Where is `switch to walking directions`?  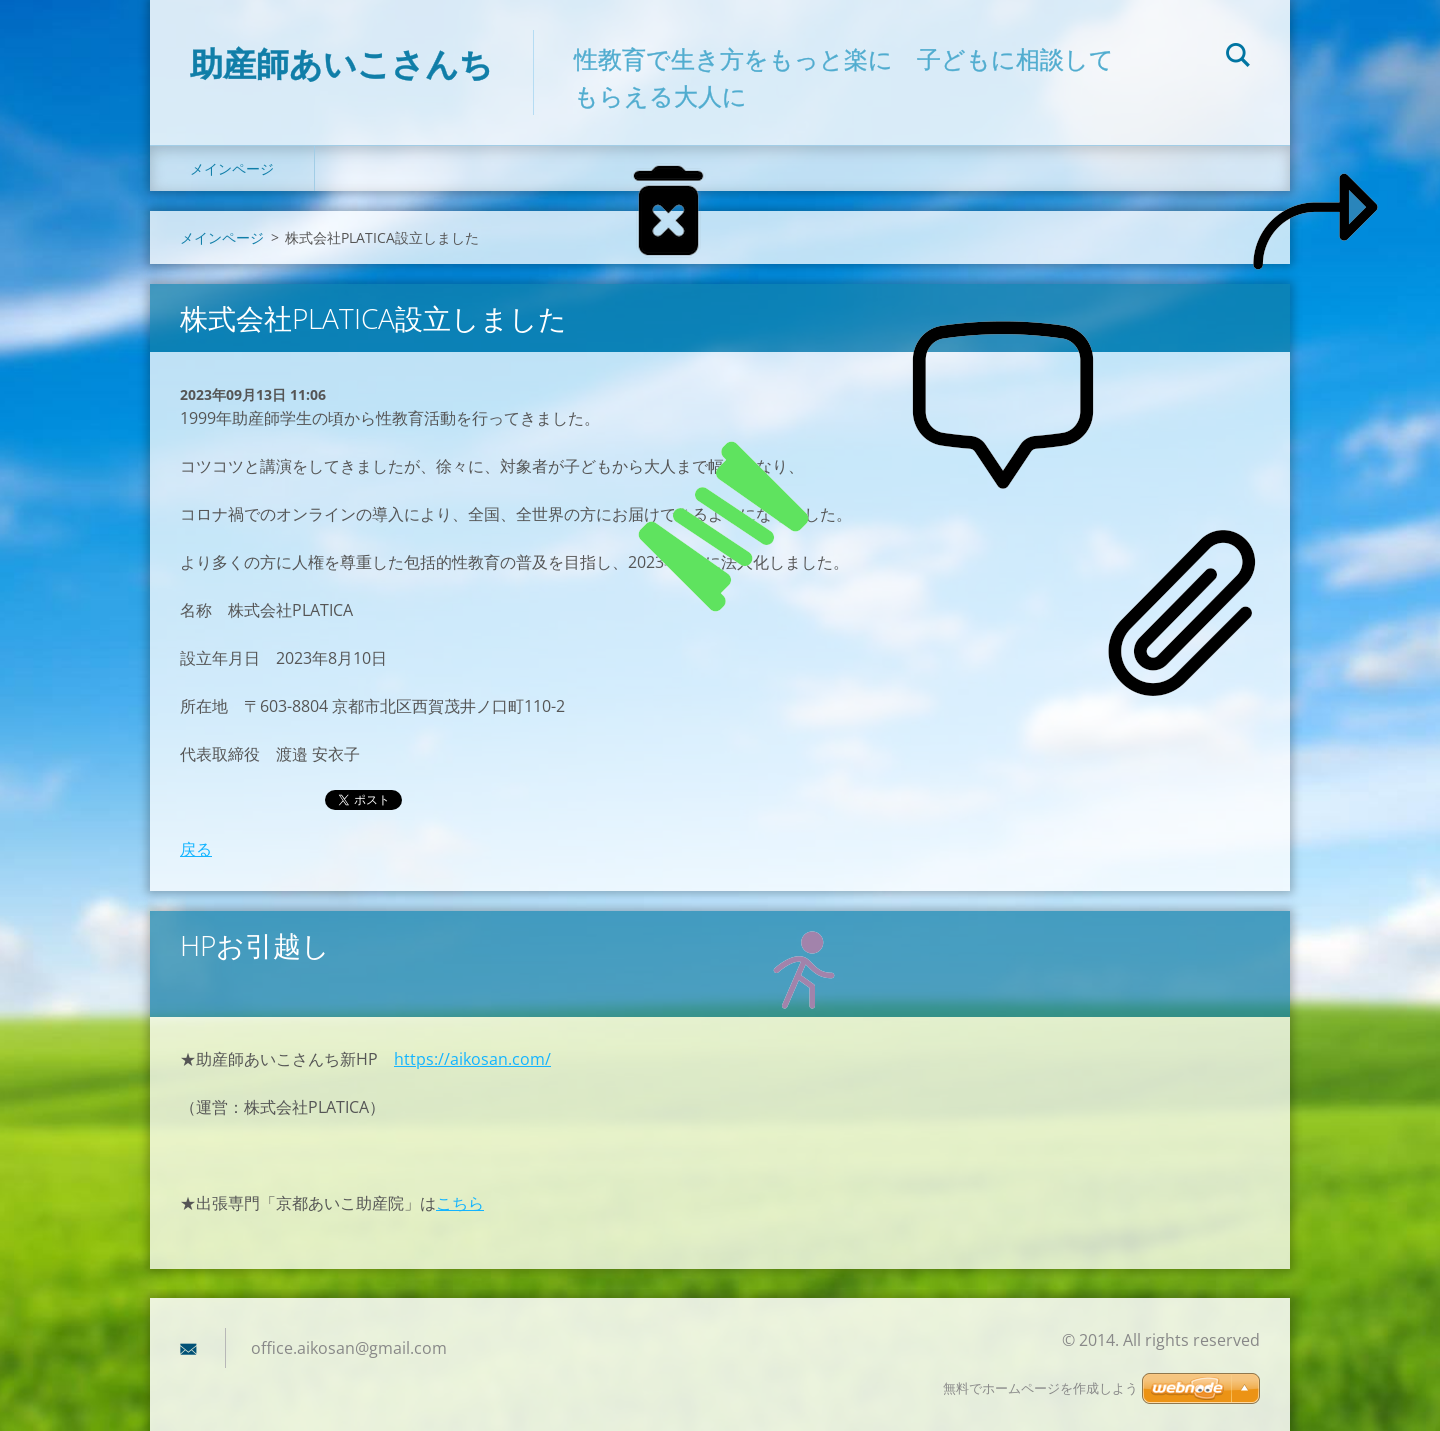 switch to walking directions is located at coordinates (804, 970).